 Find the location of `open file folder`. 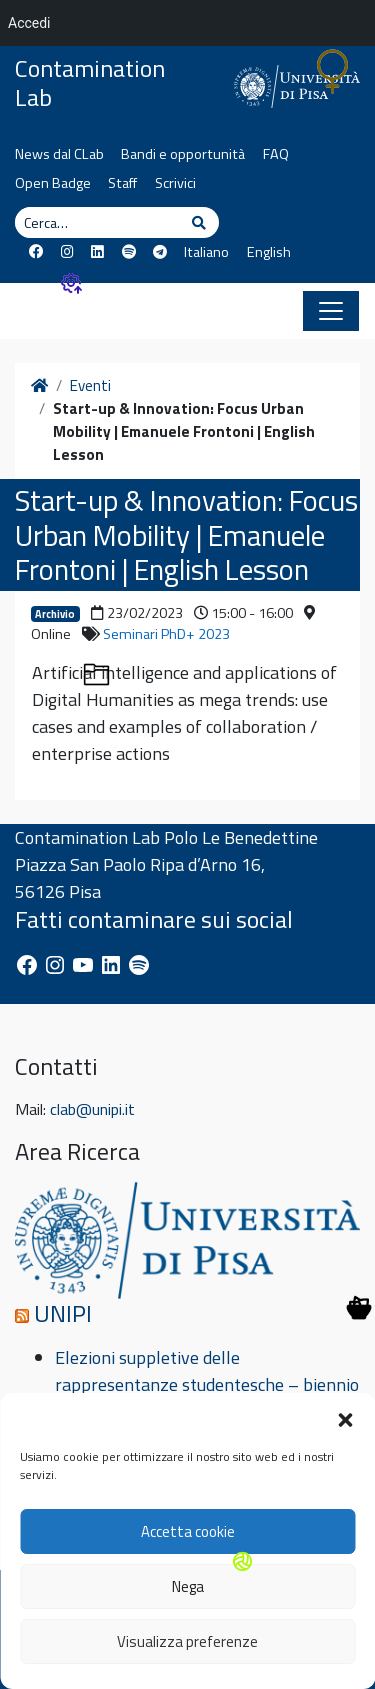

open file folder is located at coordinates (96, 674).